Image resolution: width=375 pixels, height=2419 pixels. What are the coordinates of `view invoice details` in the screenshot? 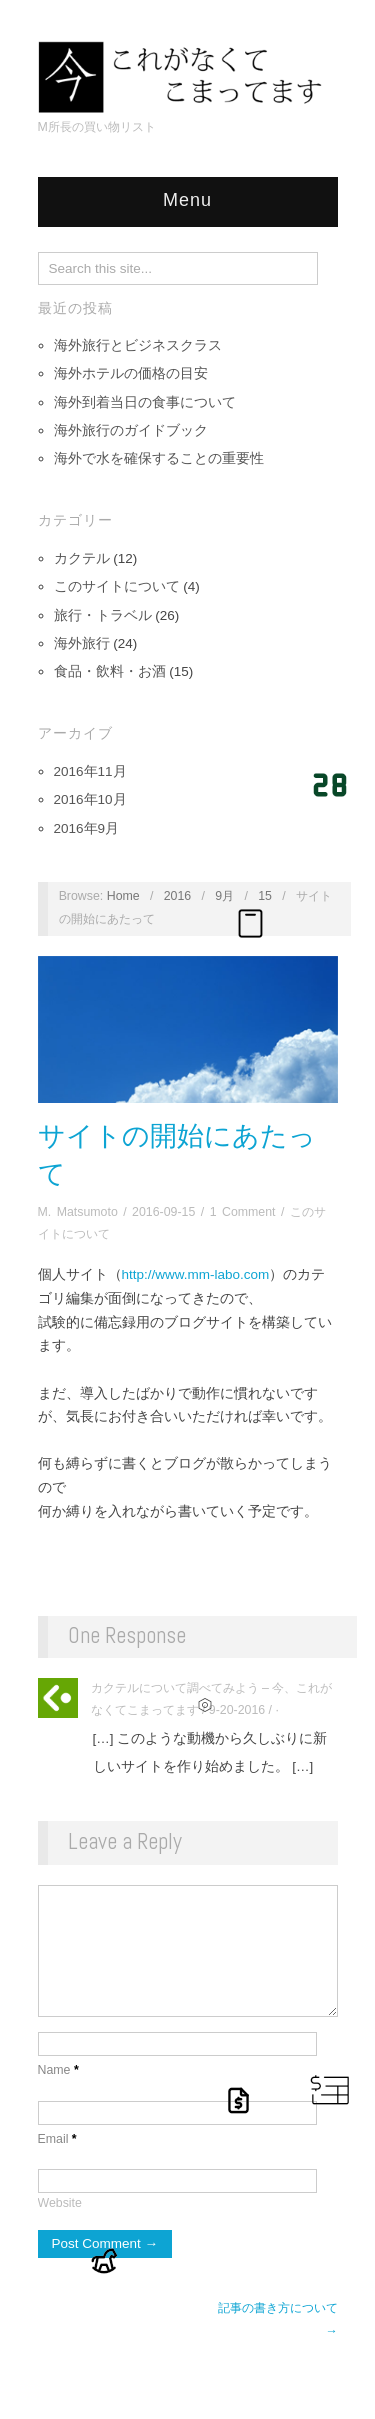 It's located at (330, 2090).